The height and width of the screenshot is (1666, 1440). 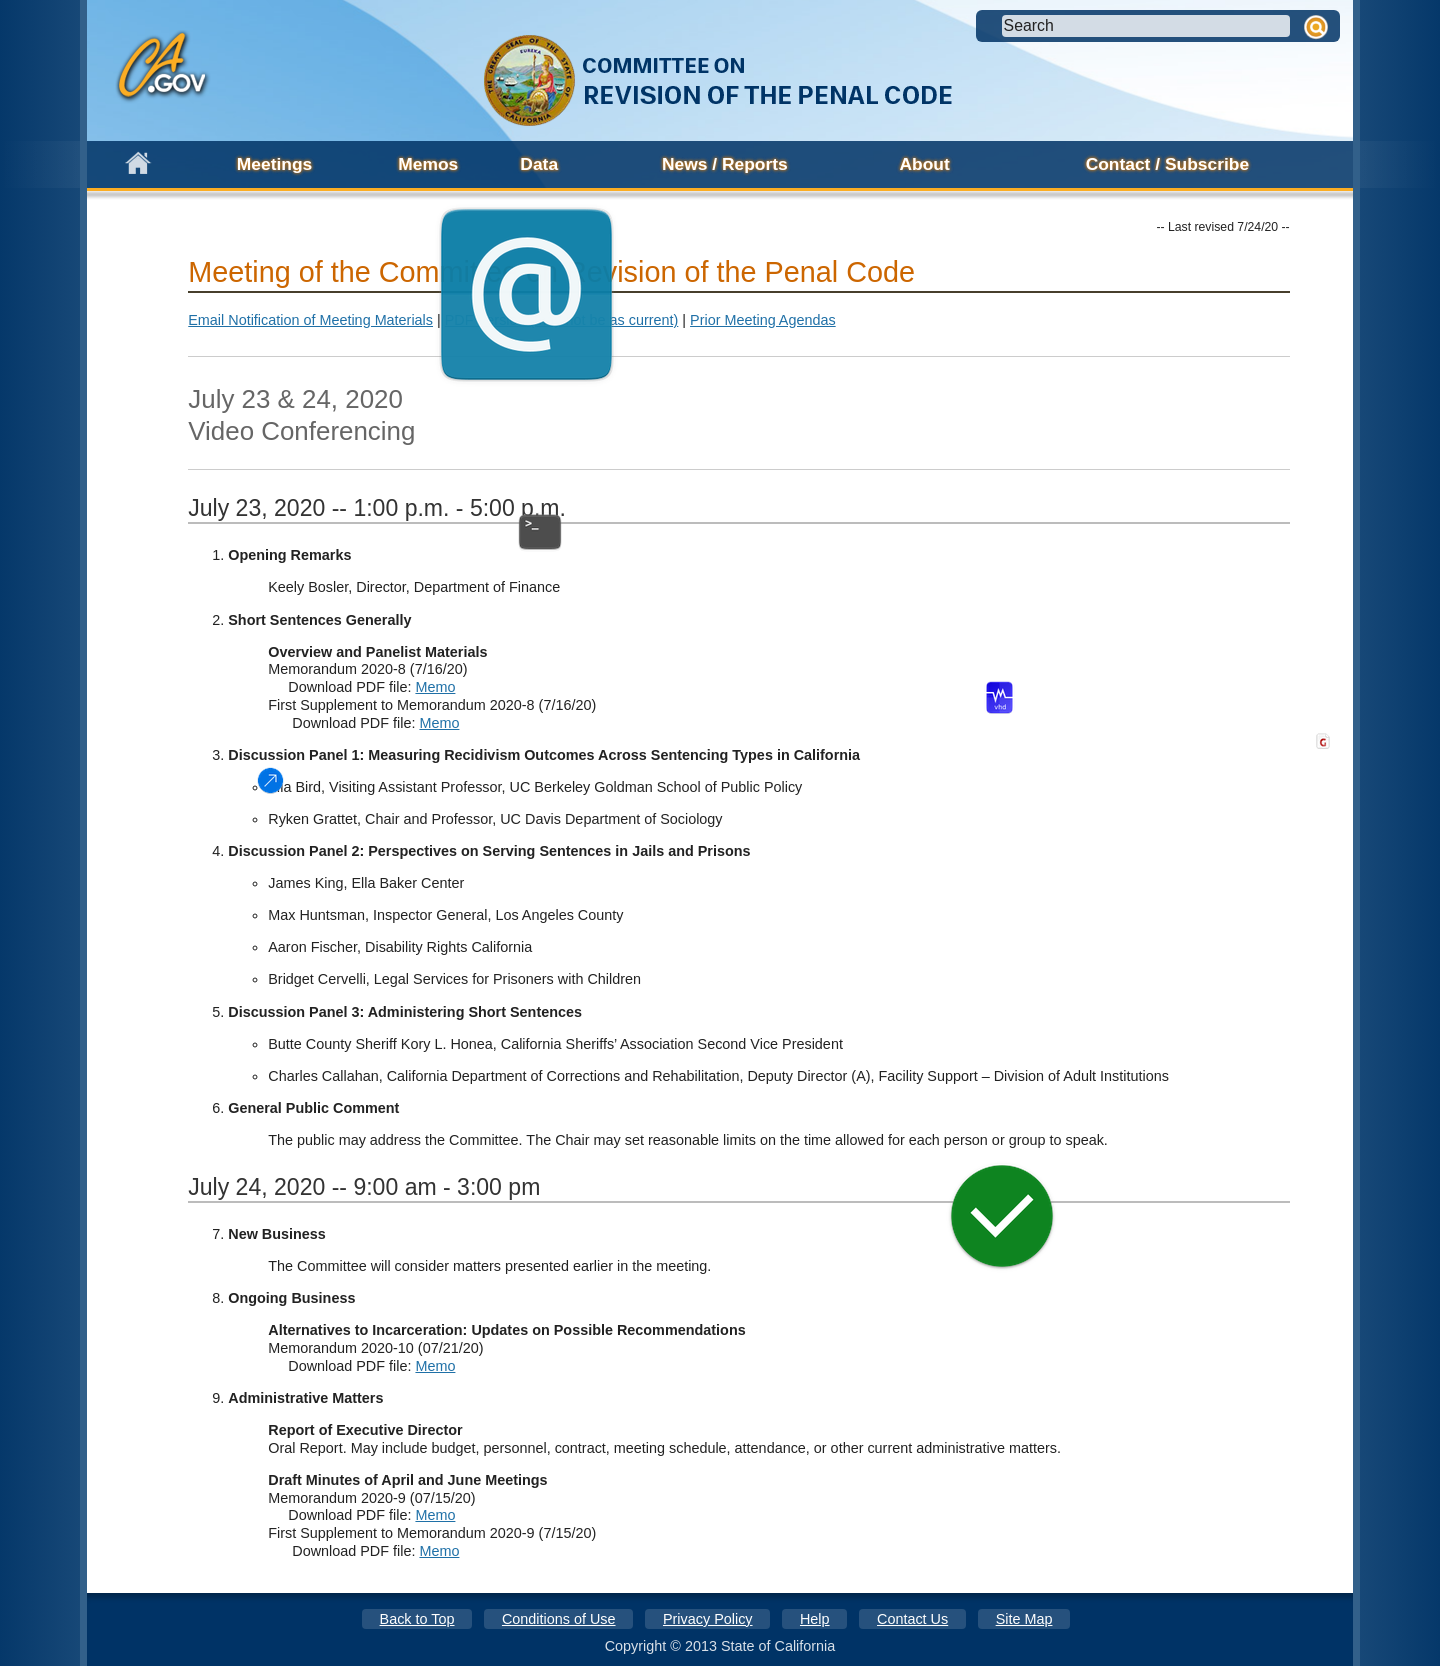 I want to click on manage email account credentials, so click(x=526, y=294).